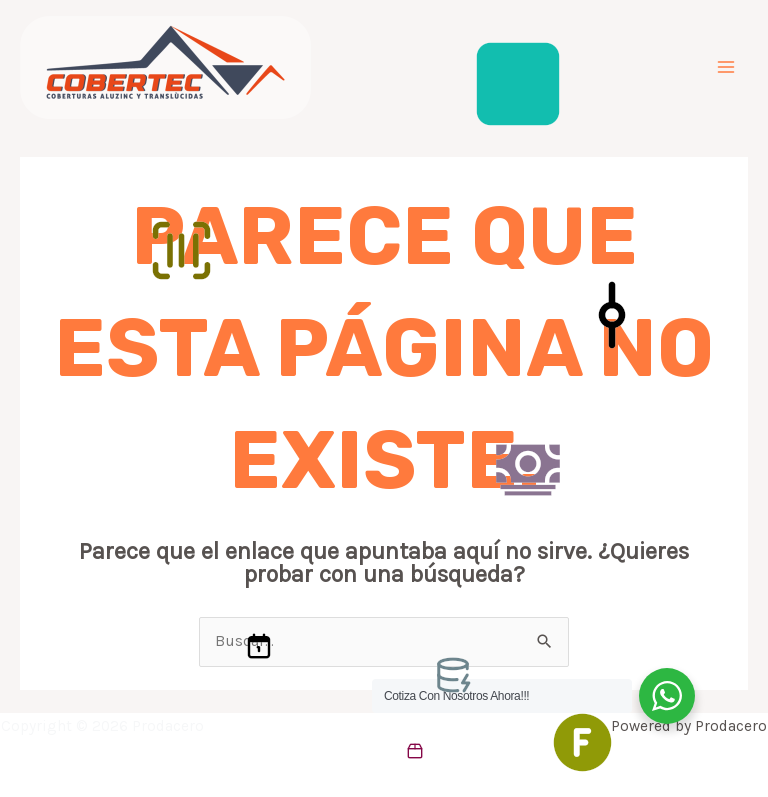 The height and width of the screenshot is (797, 768). What do you see at coordinates (181, 250) in the screenshot?
I see `scan a barcode` at bounding box center [181, 250].